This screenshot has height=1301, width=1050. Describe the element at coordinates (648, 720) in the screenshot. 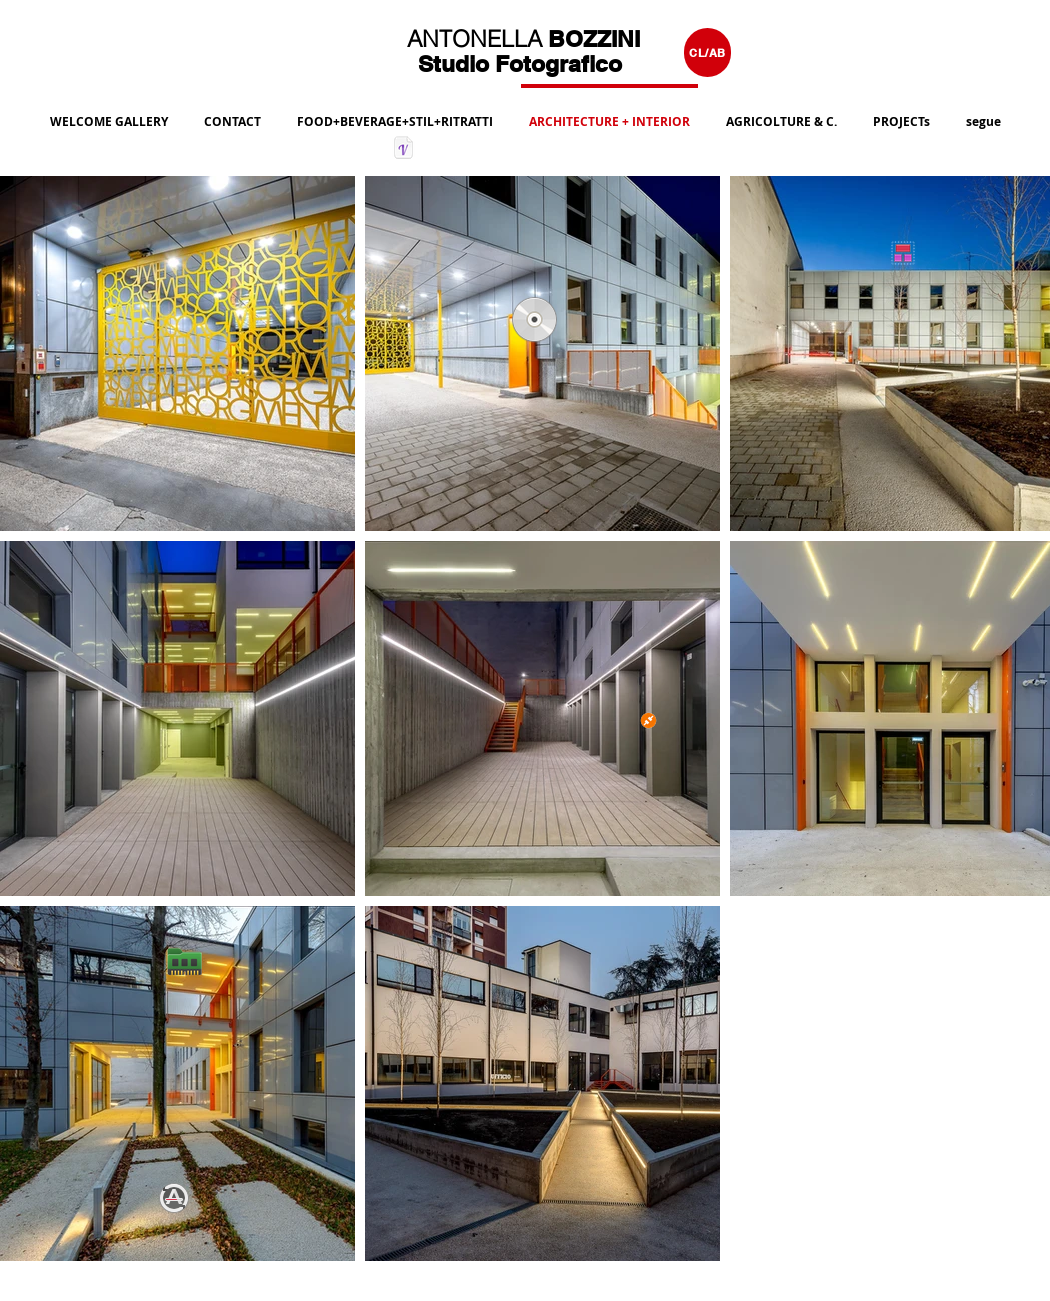

I see `indicates a disconnected or unmounted drive` at that location.